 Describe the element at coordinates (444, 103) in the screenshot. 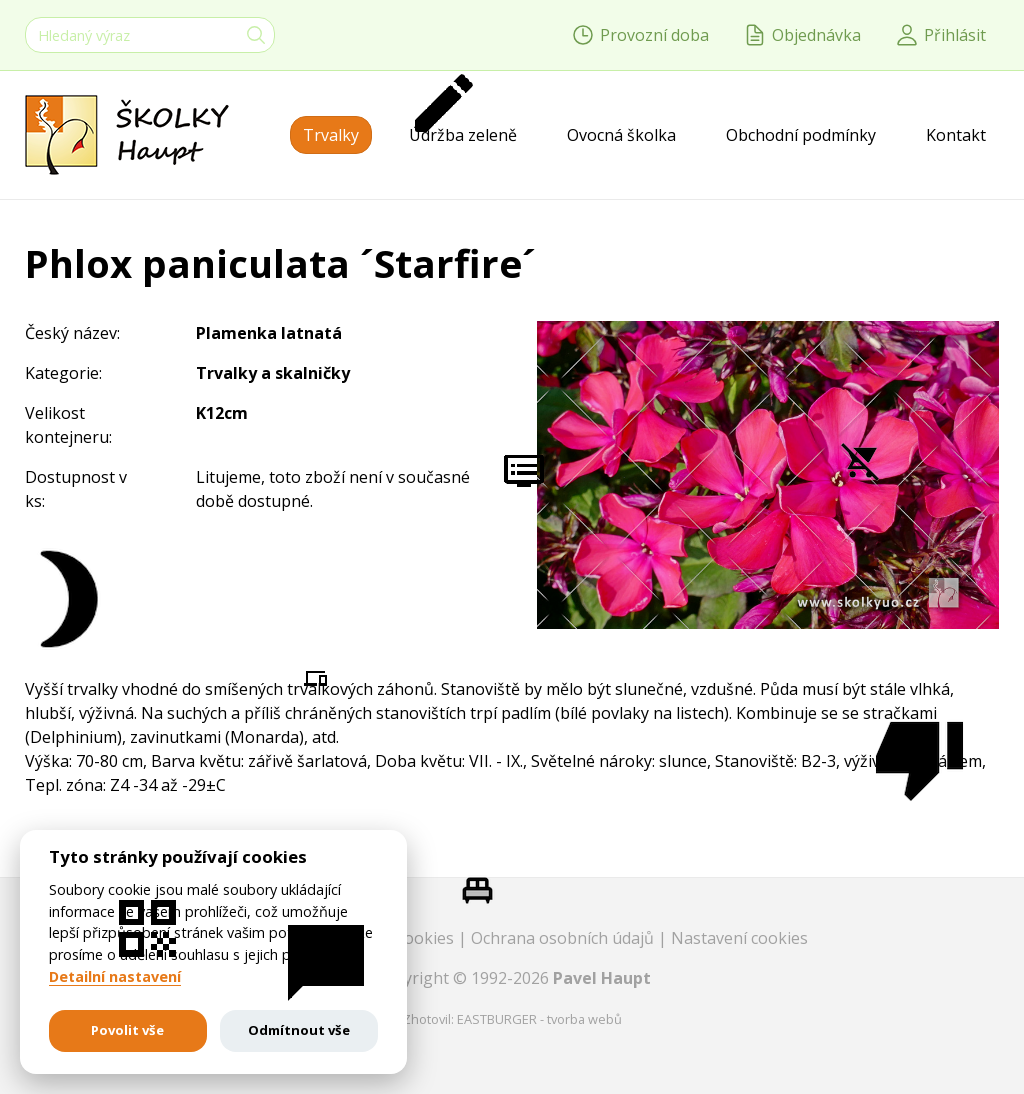

I see `edit content or settings` at that location.